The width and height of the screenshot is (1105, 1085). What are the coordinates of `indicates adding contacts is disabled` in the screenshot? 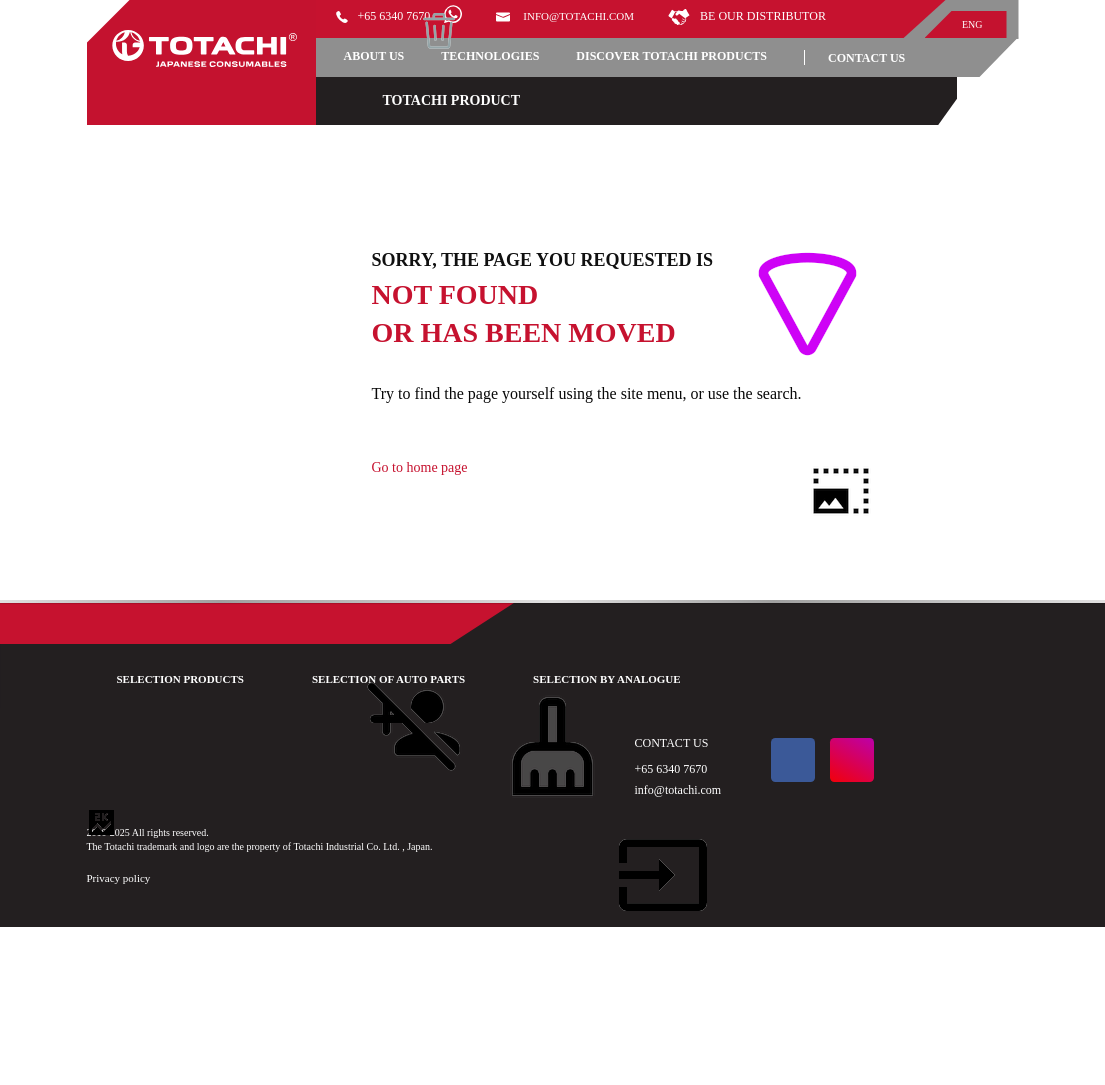 It's located at (415, 723).